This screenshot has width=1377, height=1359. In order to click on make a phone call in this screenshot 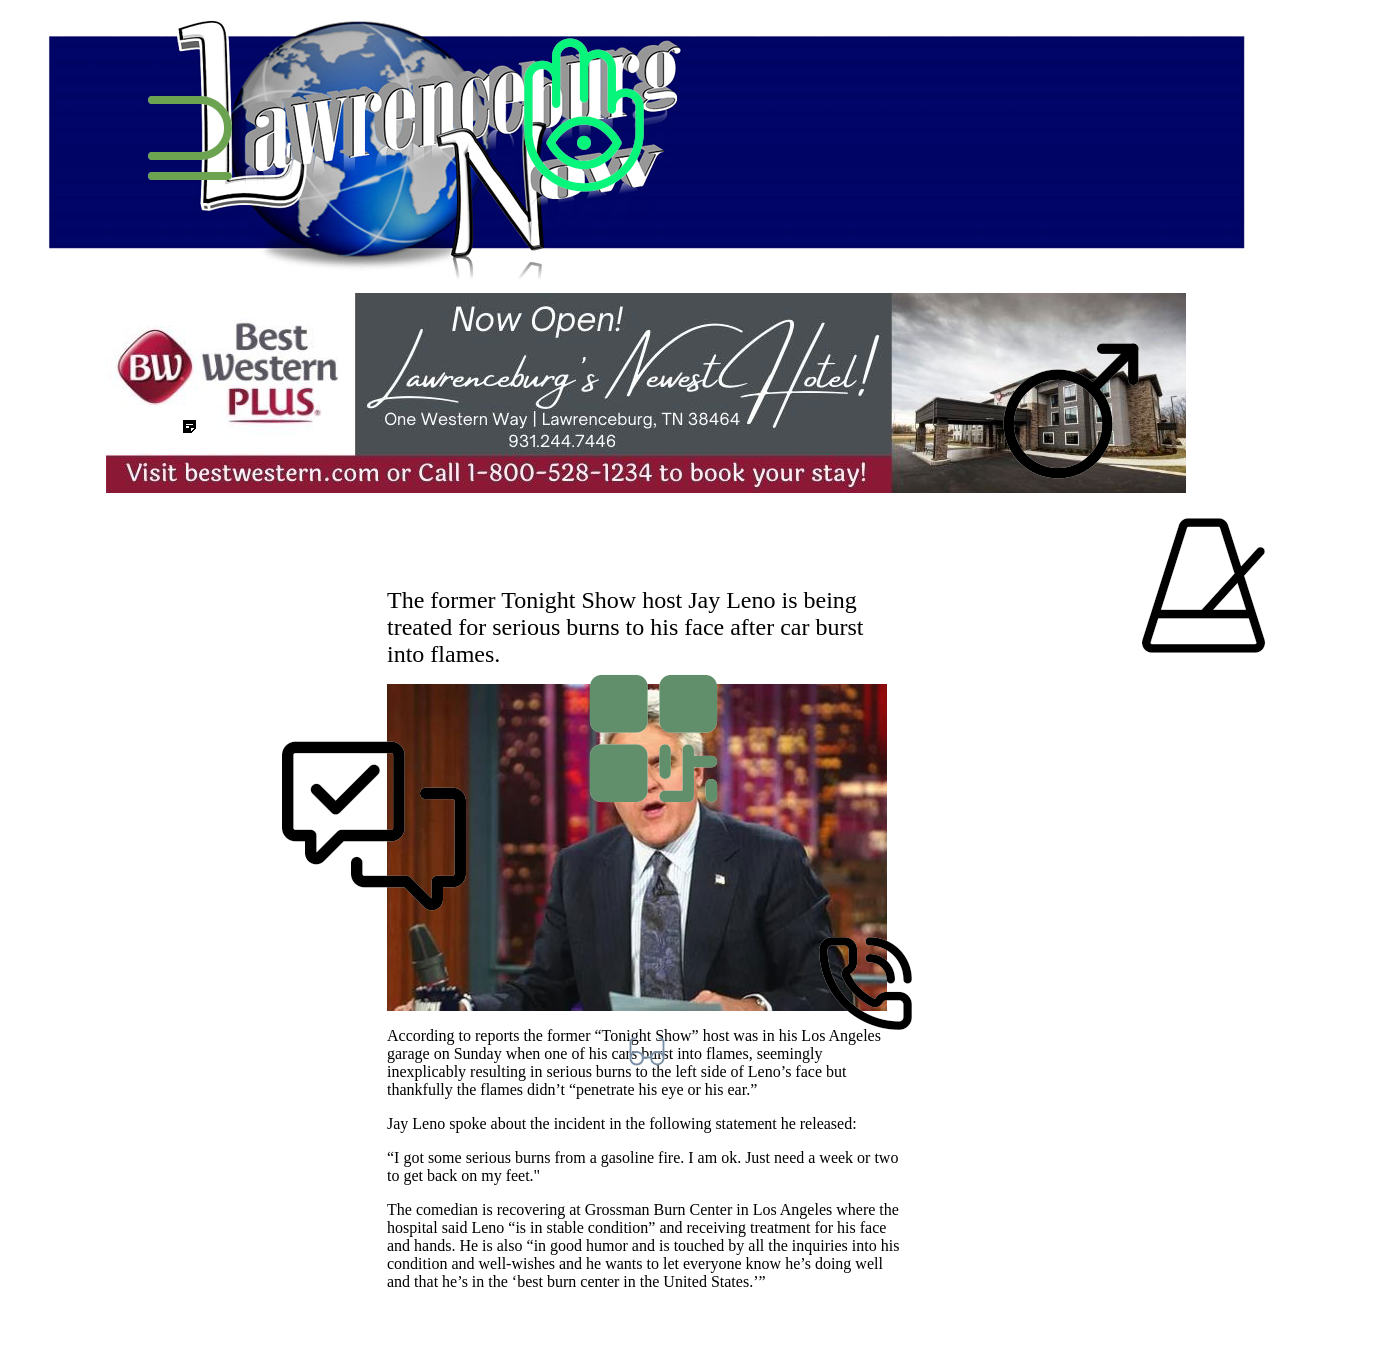, I will do `click(865, 983)`.